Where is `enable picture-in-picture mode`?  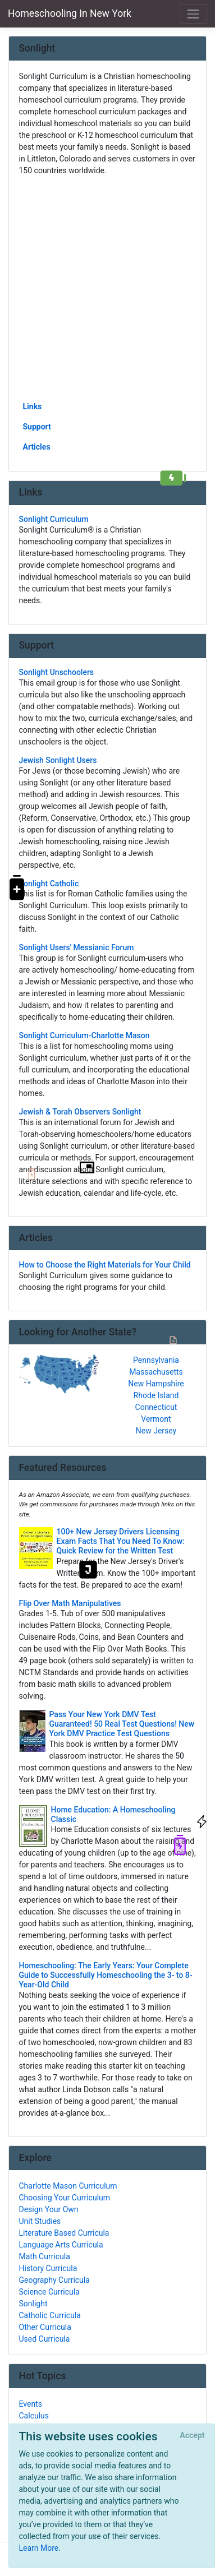 enable picture-in-picture mode is located at coordinates (87, 1168).